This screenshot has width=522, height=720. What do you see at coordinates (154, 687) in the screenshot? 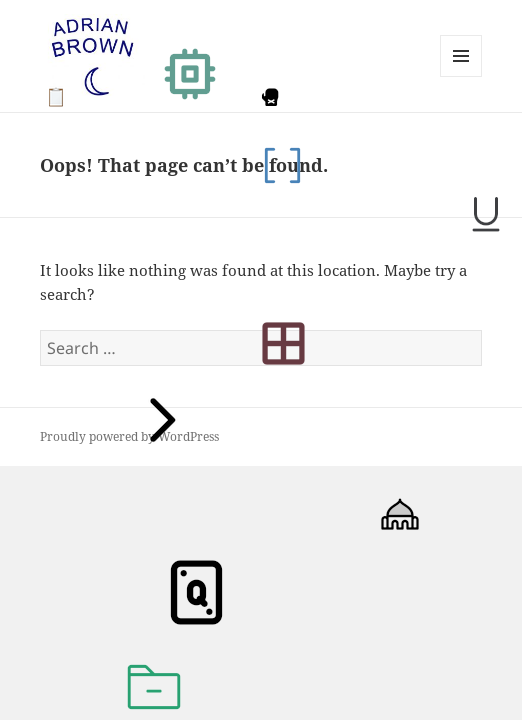
I see `remove a folder` at bounding box center [154, 687].